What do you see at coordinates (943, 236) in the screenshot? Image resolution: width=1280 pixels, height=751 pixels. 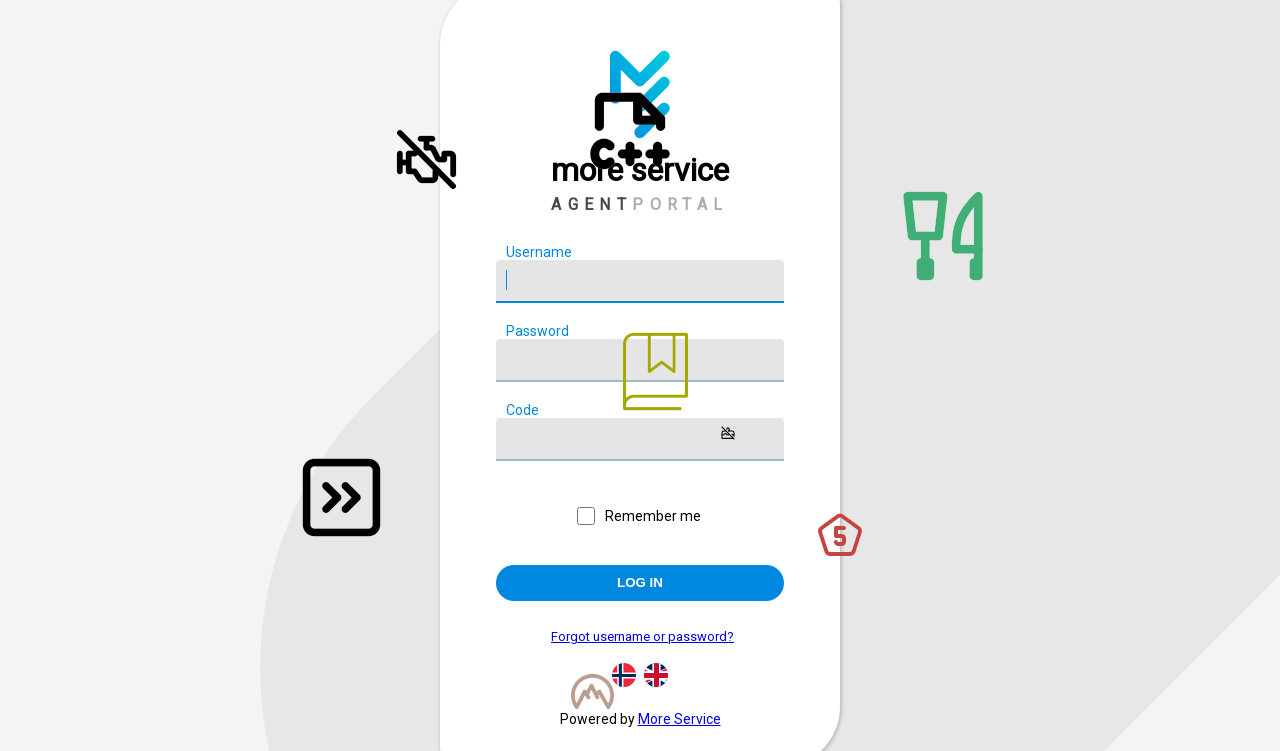 I see `access cooking or recipe features` at bounding box center [943, 236].